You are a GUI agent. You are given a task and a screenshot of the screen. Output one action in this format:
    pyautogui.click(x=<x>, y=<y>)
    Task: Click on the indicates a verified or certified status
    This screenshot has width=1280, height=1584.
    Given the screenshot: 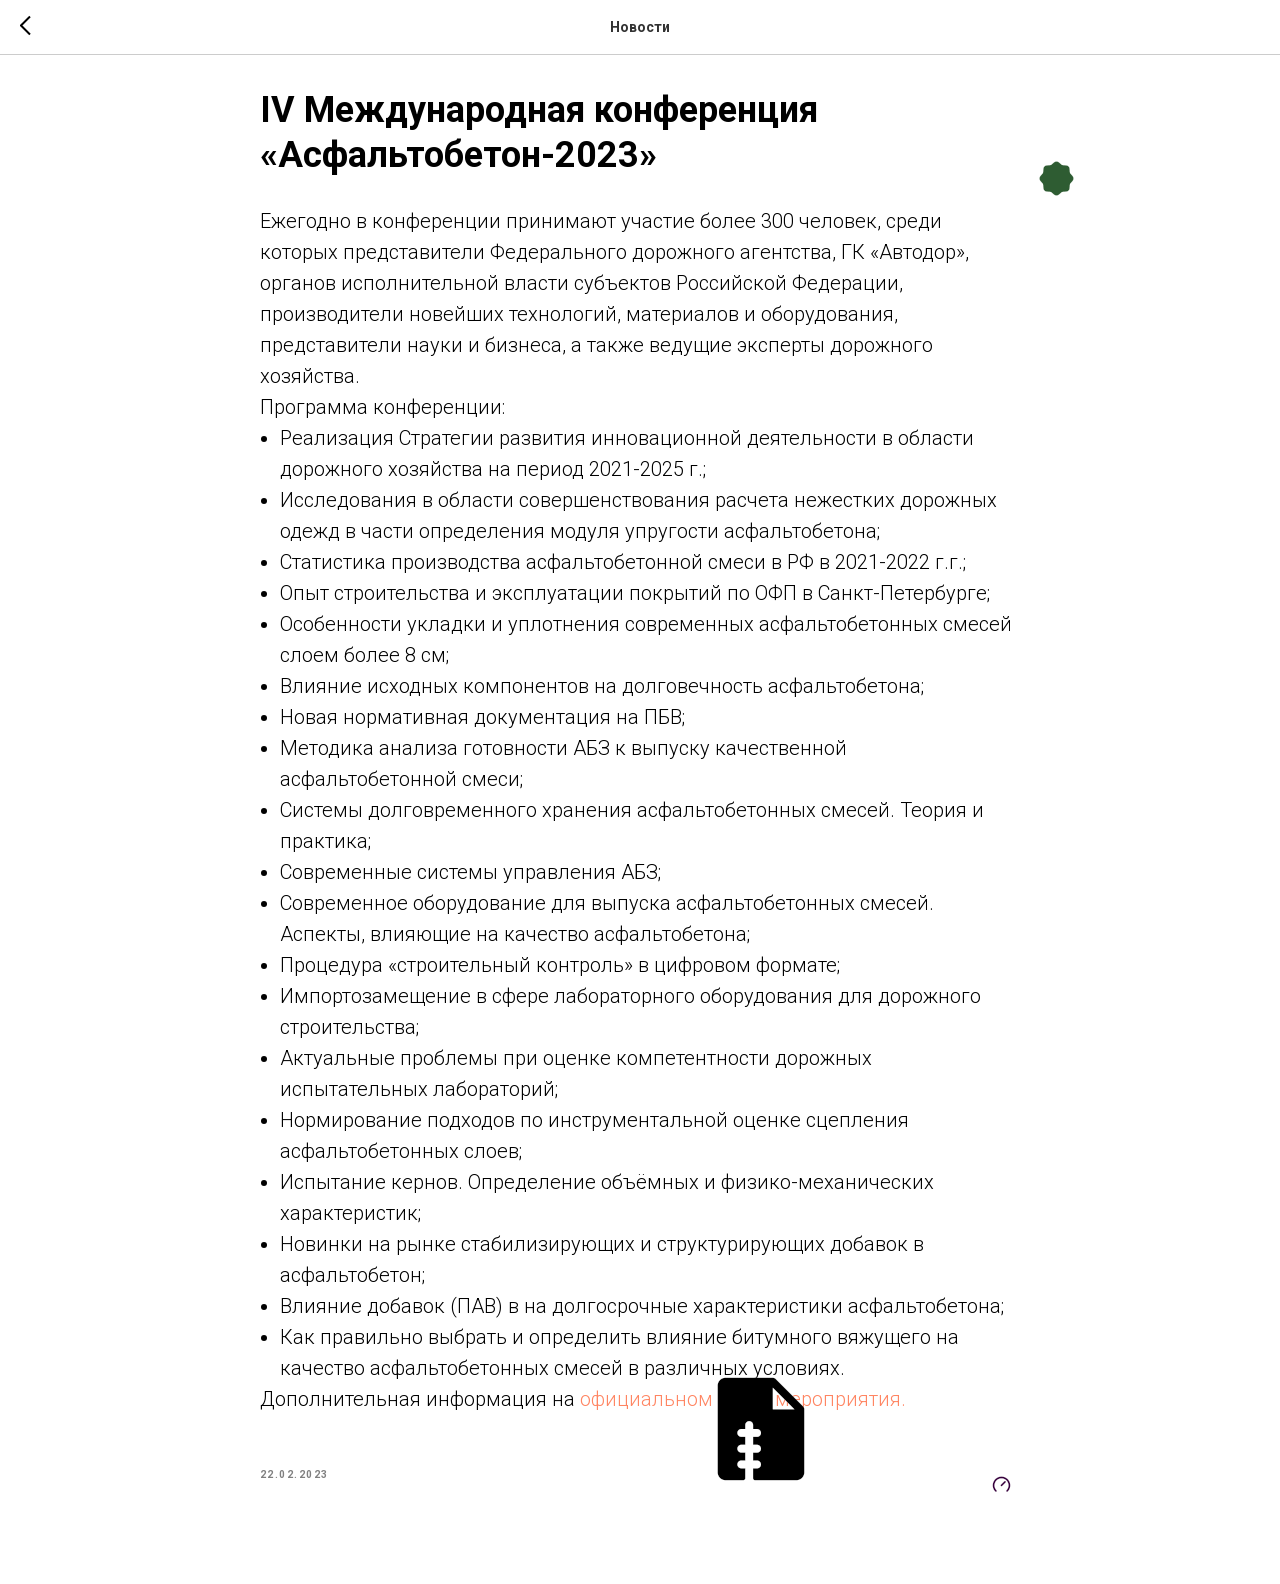 What is the action you would take?
    pyautogui.click(x=1056, y=178)
    